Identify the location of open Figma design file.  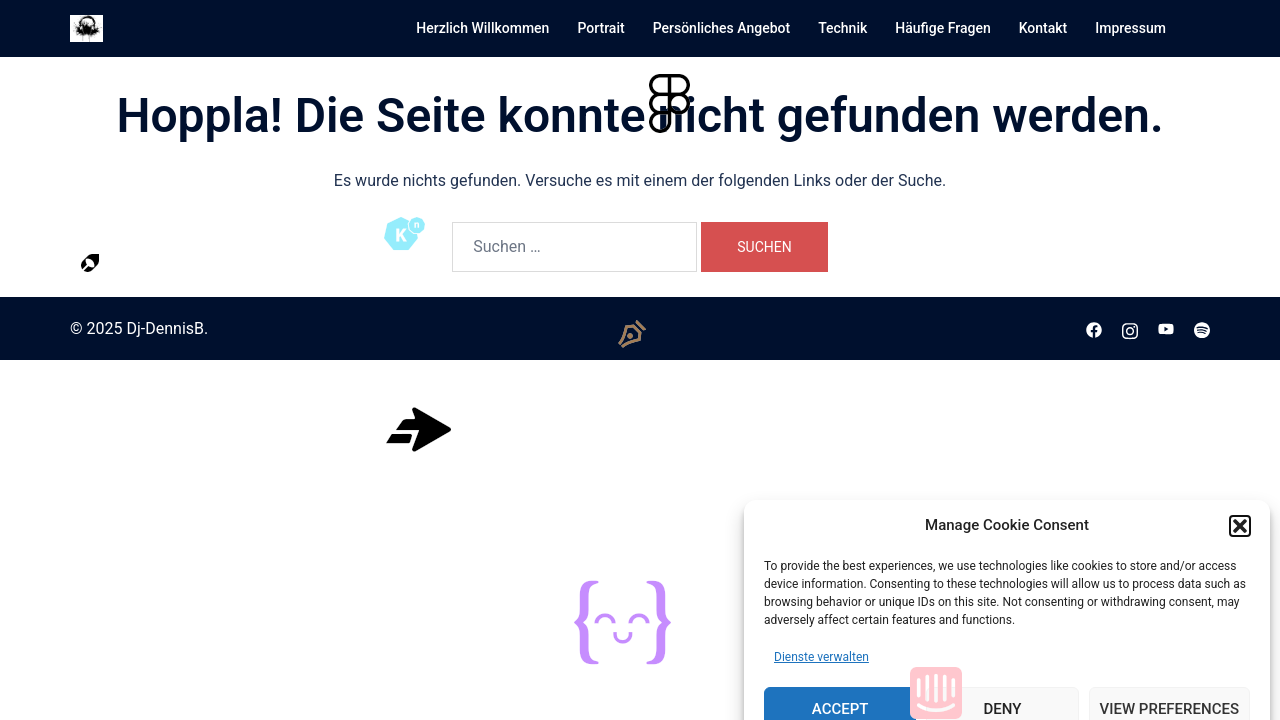
(669, 103).